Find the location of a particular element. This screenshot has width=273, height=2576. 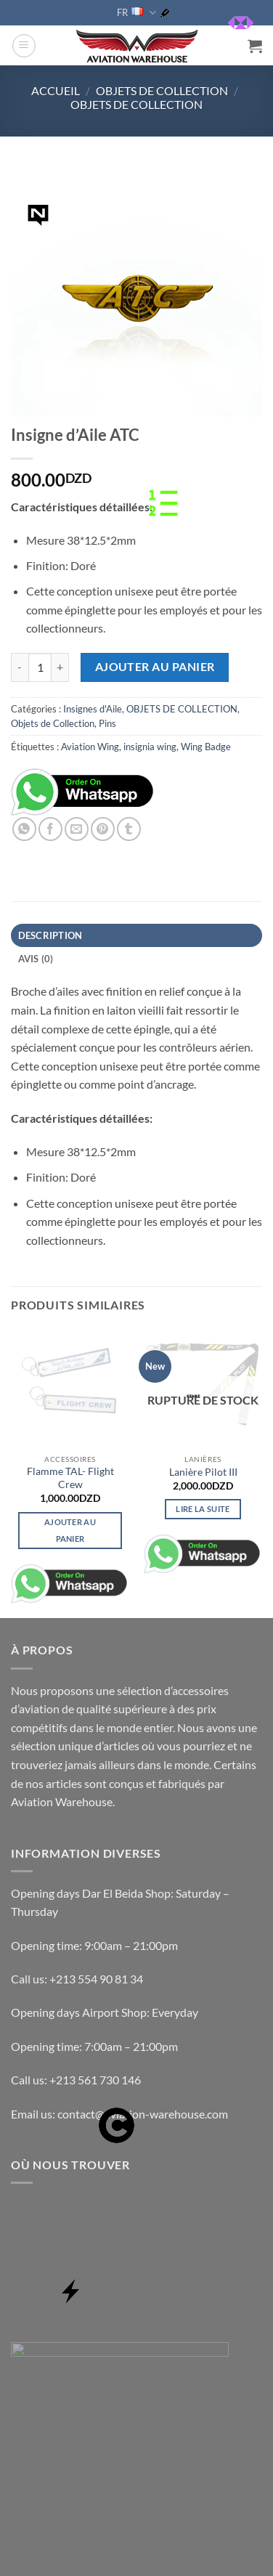

open the Coursera app is located at coordinates (116, 2125).